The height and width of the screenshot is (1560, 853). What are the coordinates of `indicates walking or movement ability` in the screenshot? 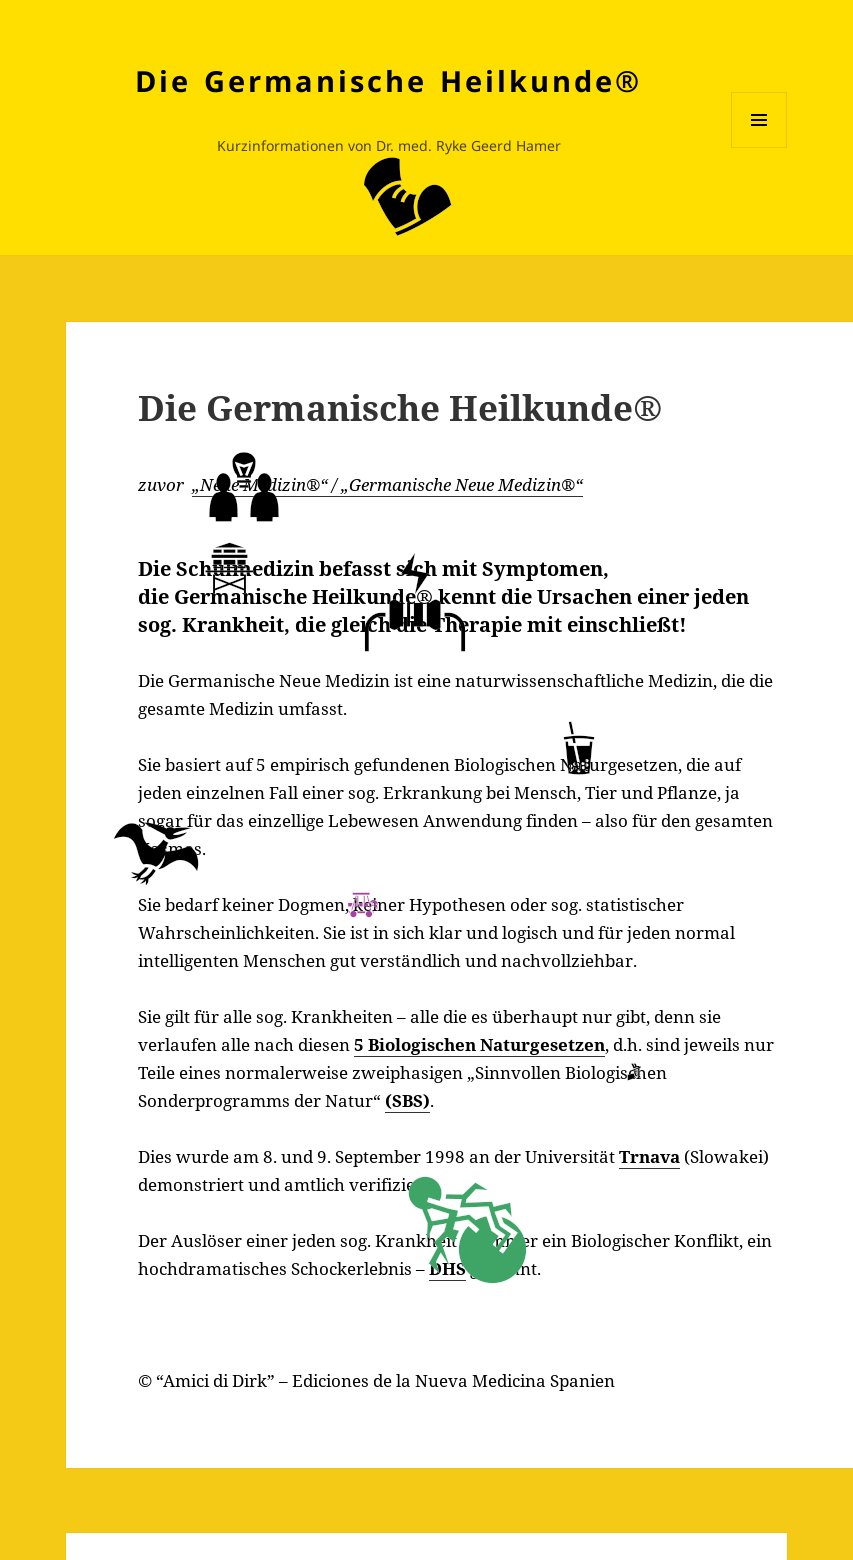 It's located at (407, 194).